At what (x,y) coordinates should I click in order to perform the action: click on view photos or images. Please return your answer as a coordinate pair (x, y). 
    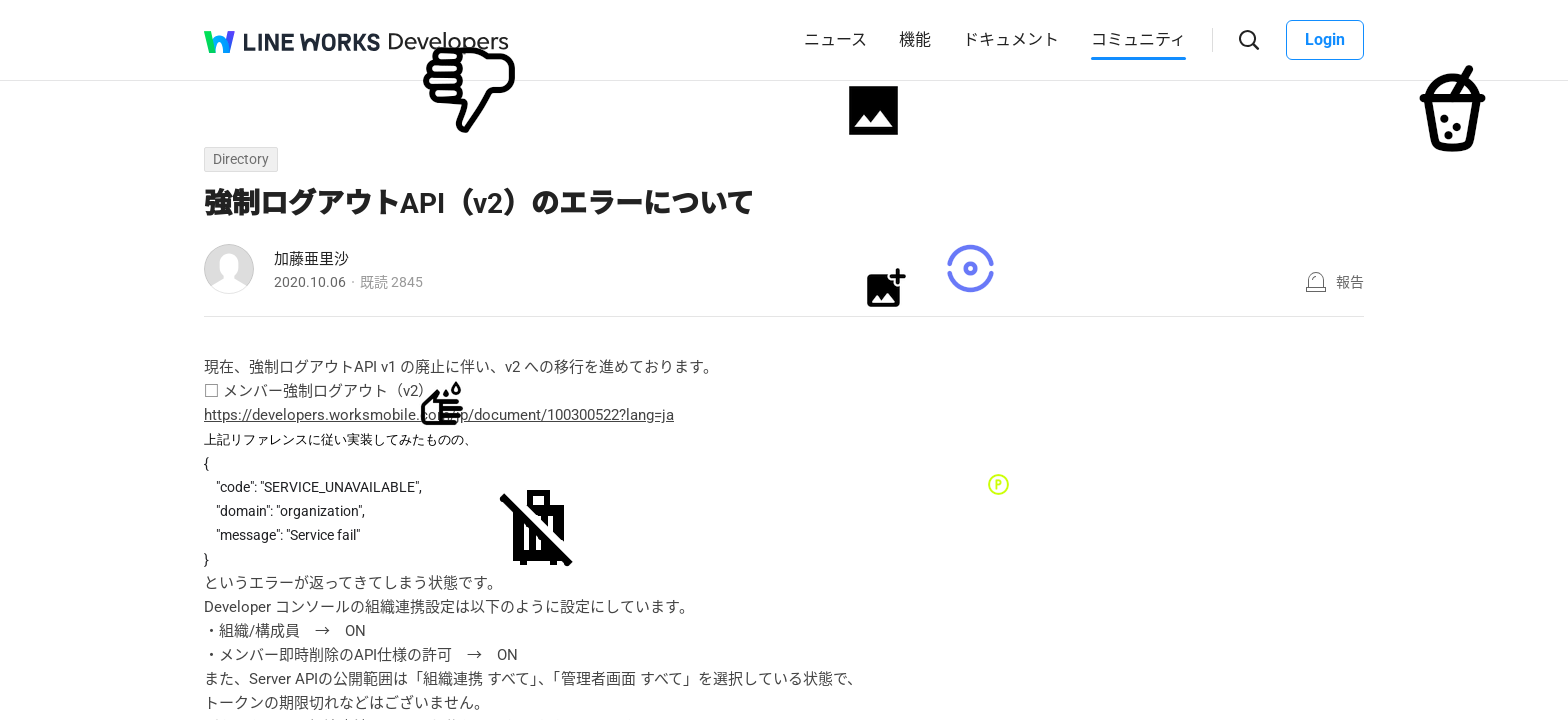
    Looking at the image, I should click on (873, 110).